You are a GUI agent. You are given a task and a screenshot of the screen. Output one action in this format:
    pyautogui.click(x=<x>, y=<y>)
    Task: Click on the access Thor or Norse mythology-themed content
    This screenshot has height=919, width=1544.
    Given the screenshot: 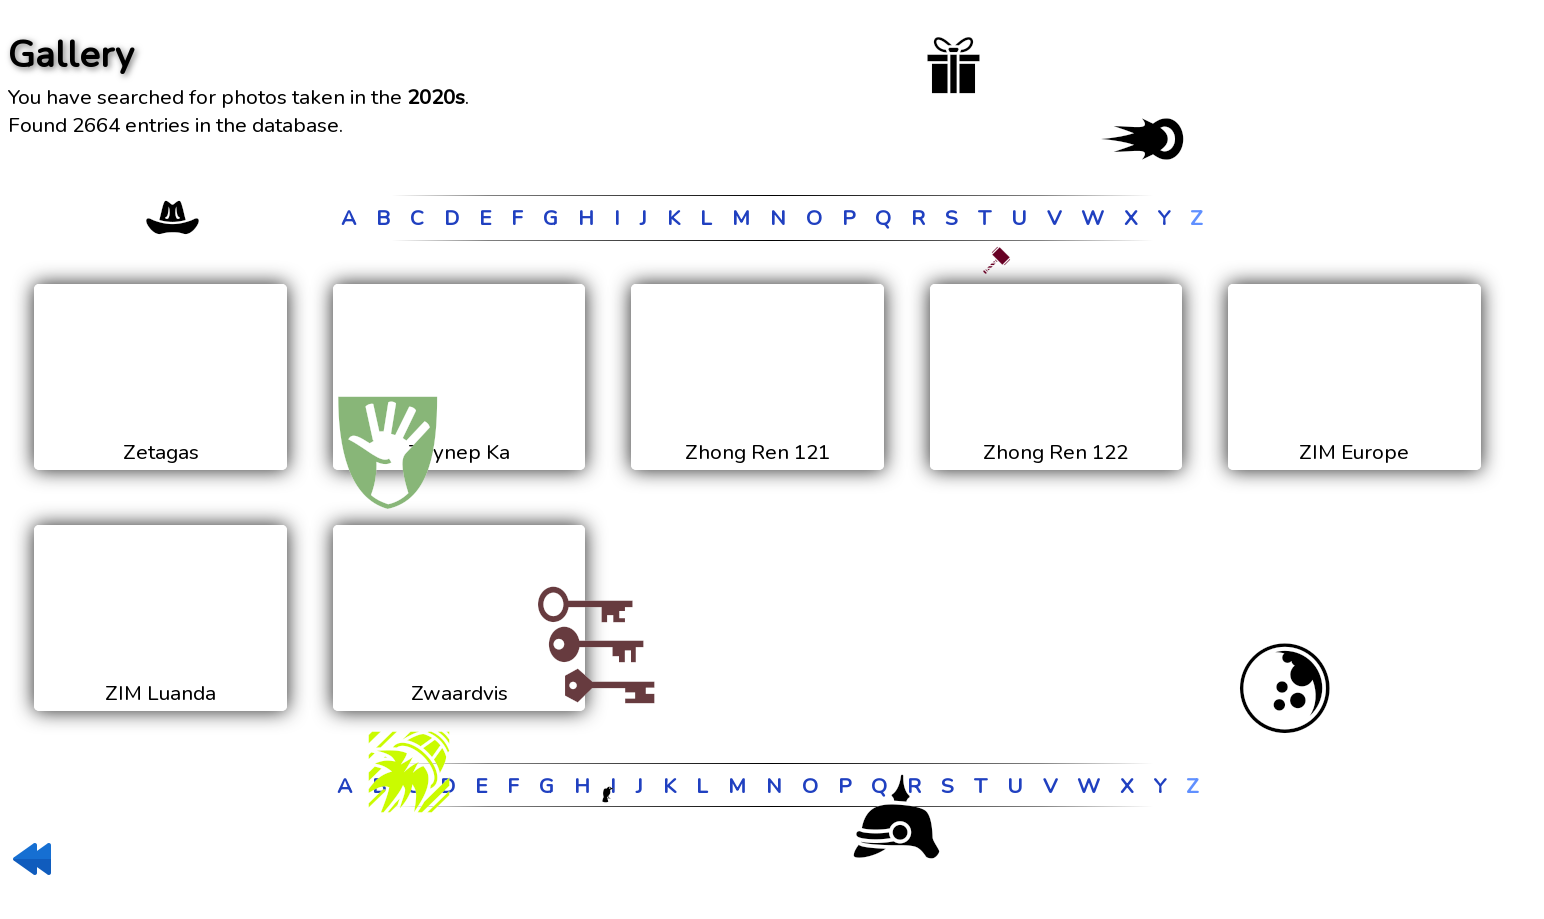 What is the action you would take?
    pyautogui.click(x=996, y=260)
    